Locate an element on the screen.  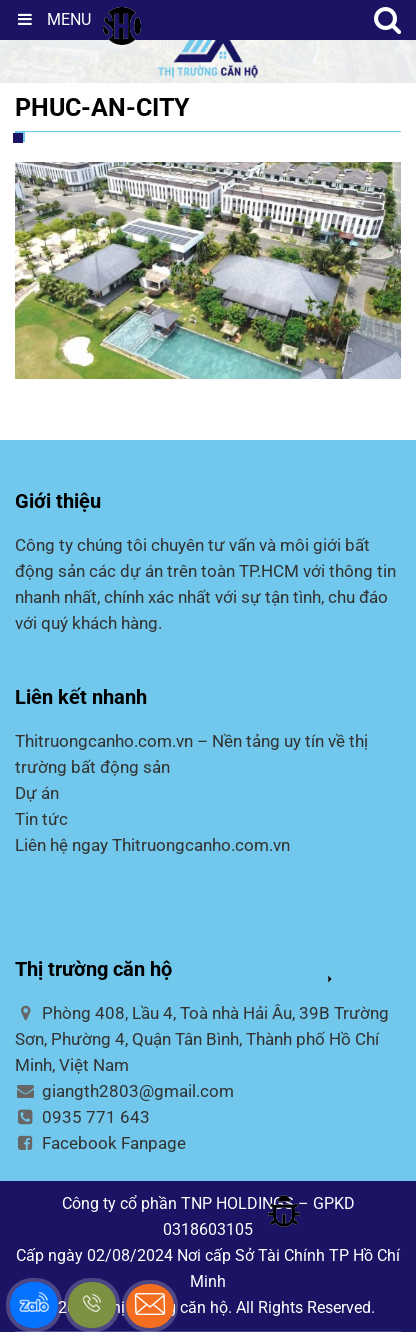
showtime streaming service logo is located at coordinates (122, 26).